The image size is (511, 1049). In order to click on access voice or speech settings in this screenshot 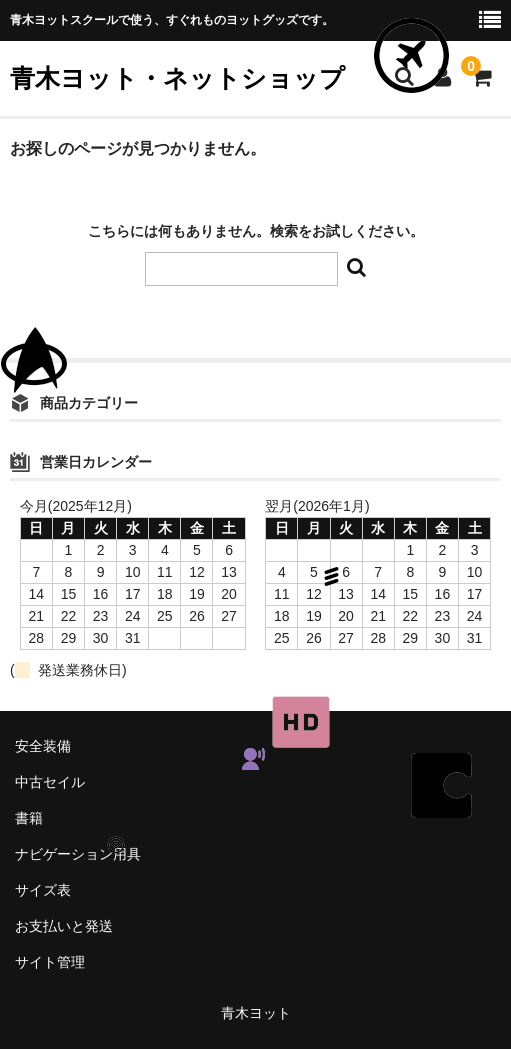, I will do `click(253, 759)`.